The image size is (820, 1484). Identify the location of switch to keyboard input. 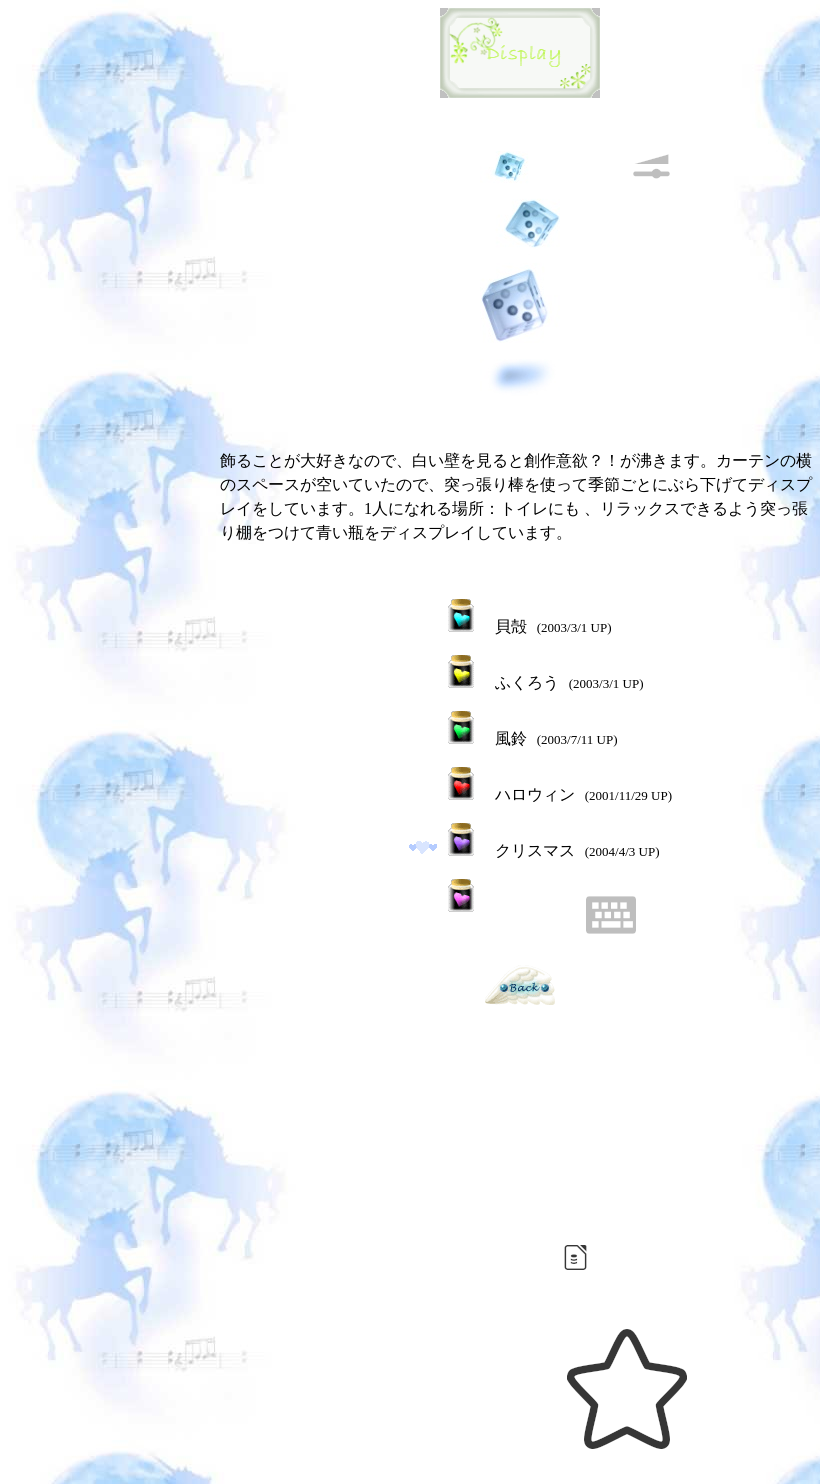
(611, 915).